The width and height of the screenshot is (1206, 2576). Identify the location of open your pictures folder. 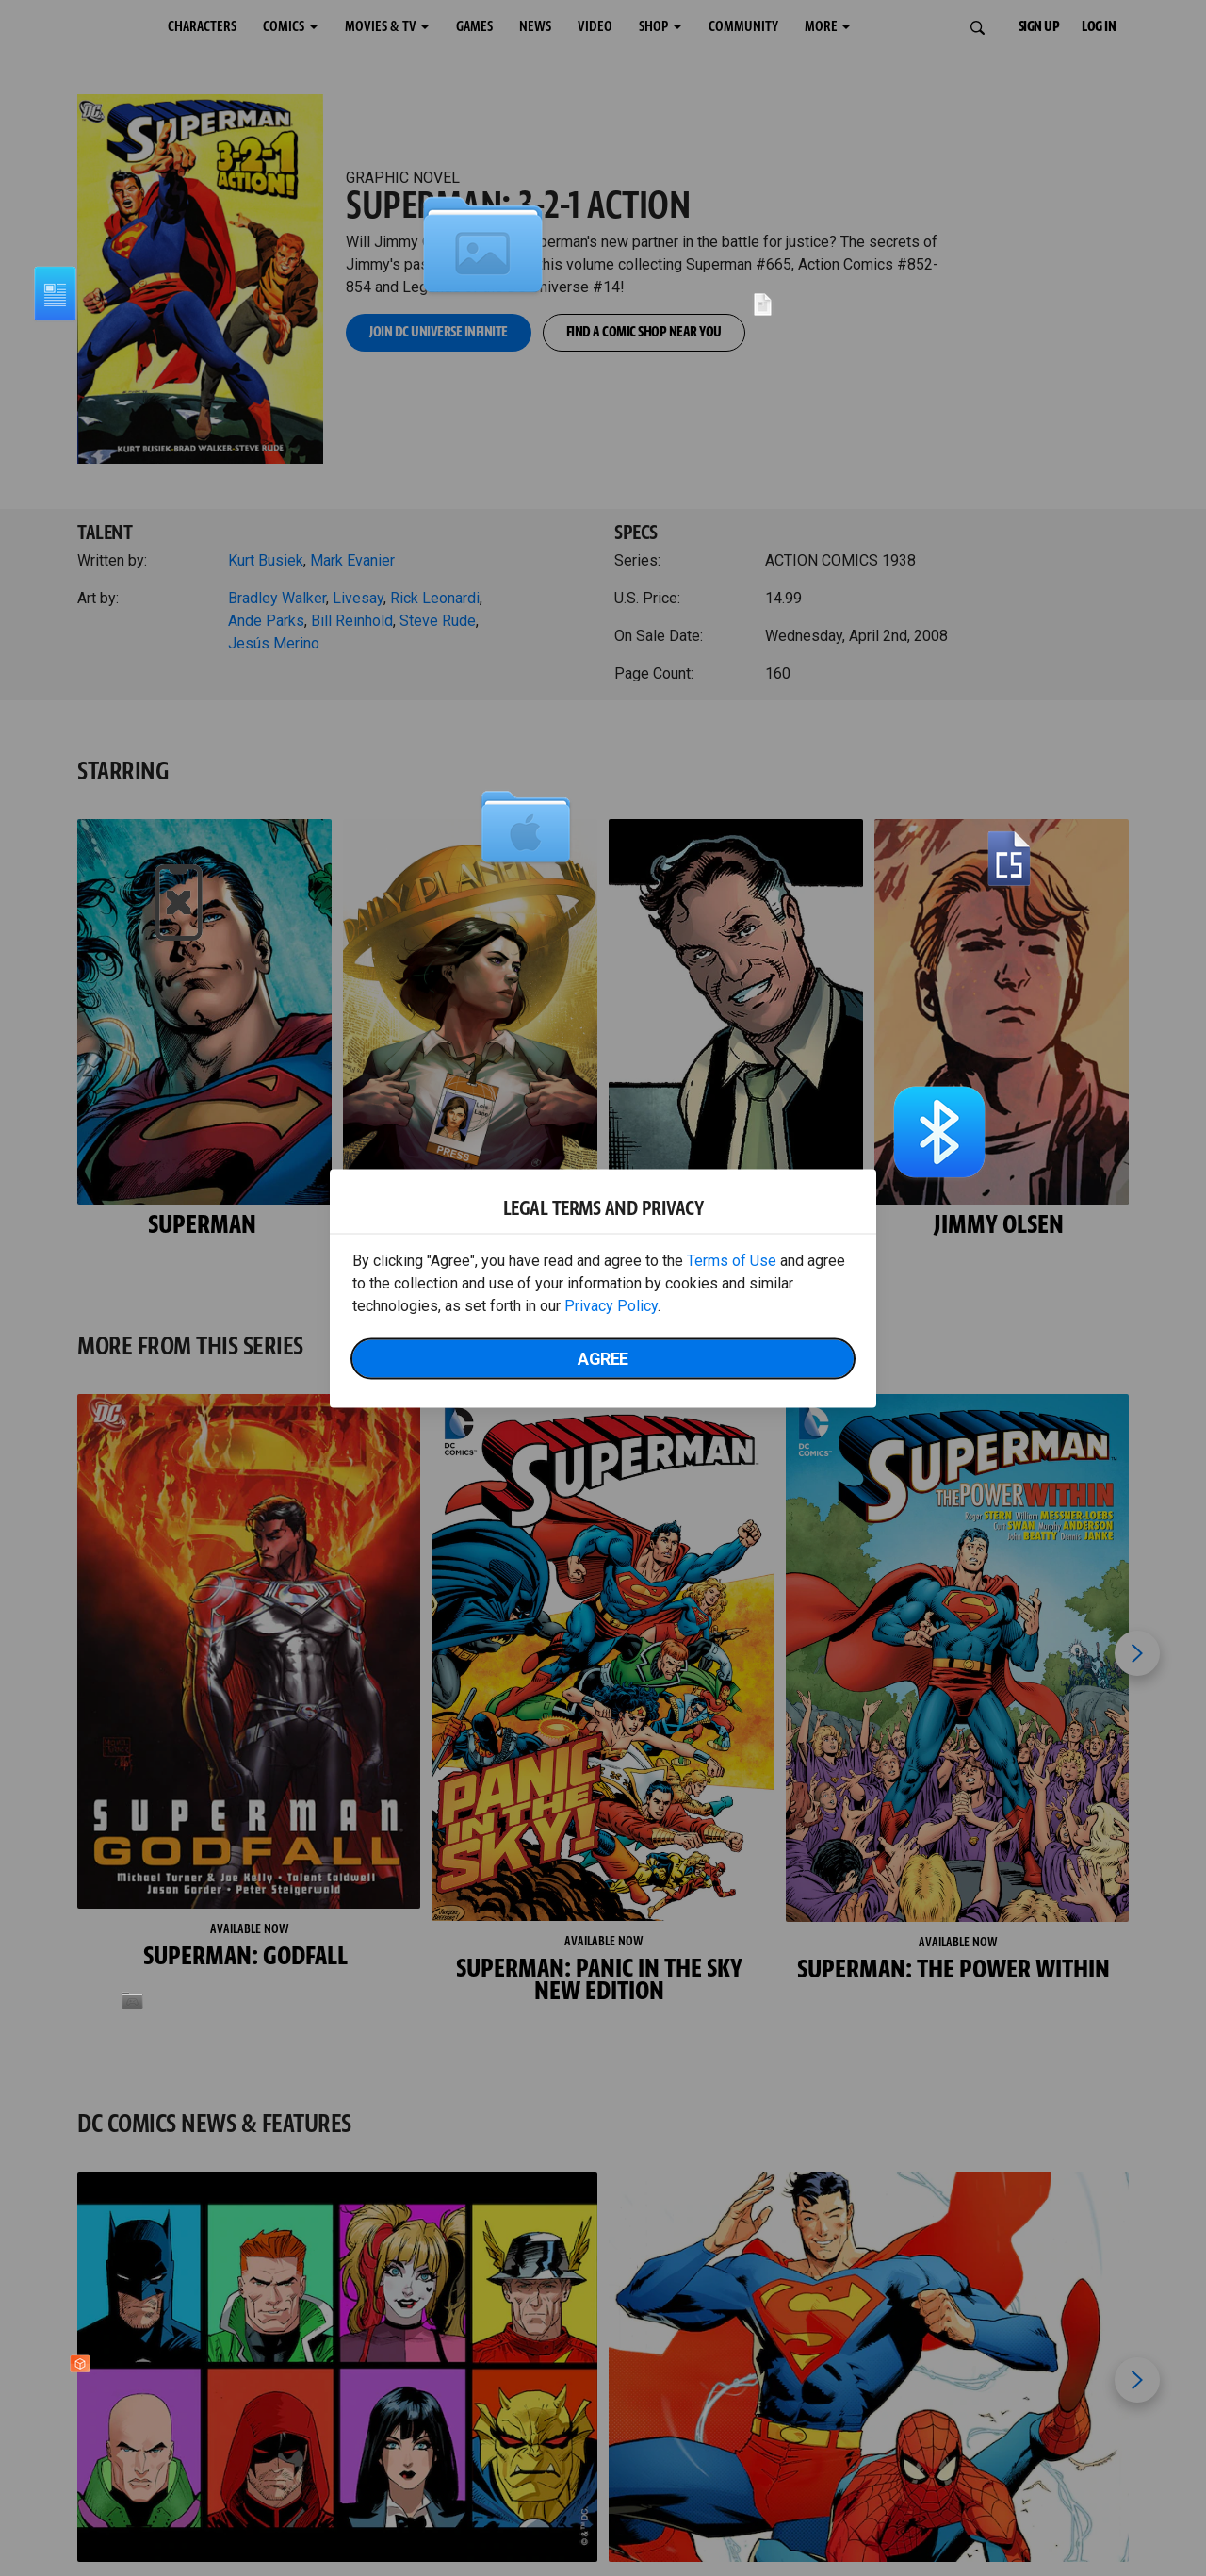
(482, 244).